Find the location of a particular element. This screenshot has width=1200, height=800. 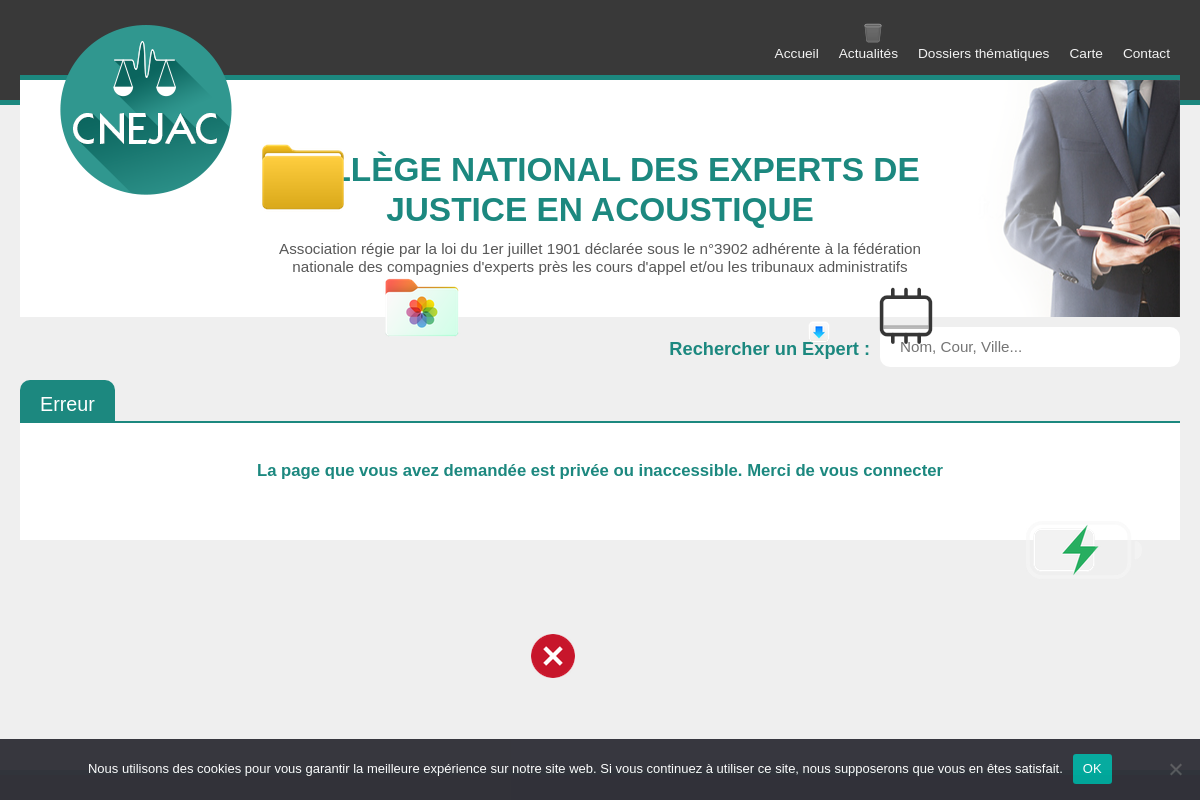

open kget download manager is located at coordinates (819, 332).